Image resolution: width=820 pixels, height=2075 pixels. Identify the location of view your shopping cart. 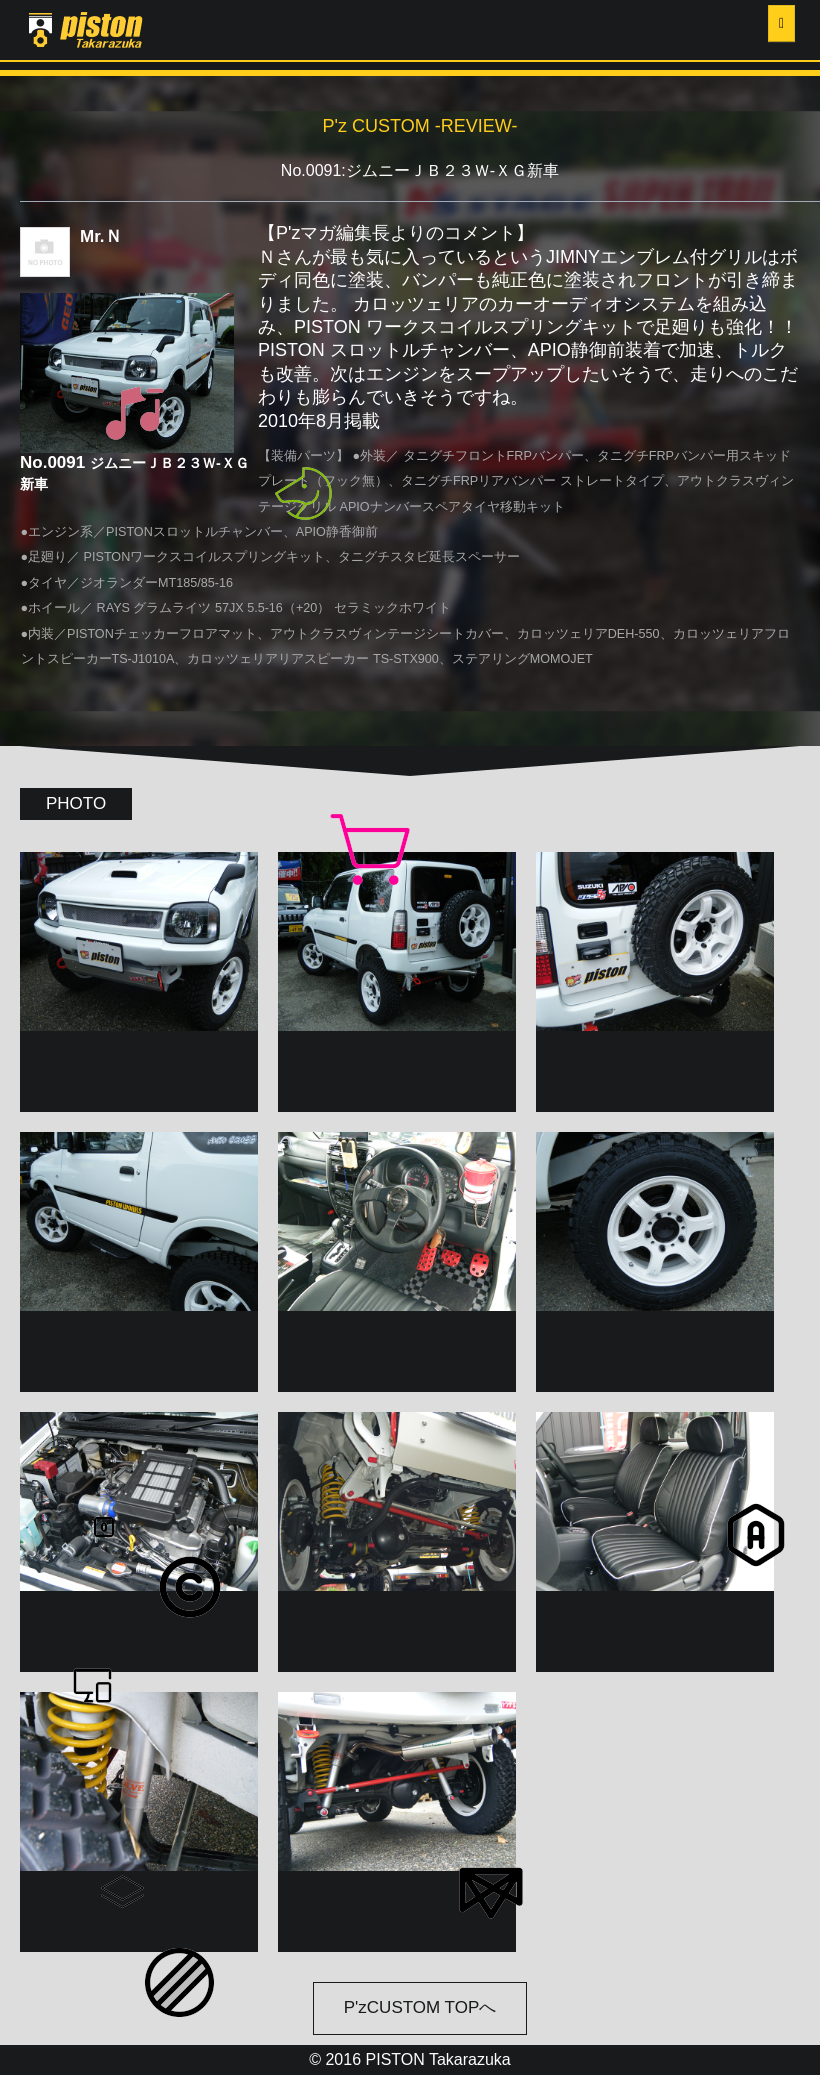
(371, 849).